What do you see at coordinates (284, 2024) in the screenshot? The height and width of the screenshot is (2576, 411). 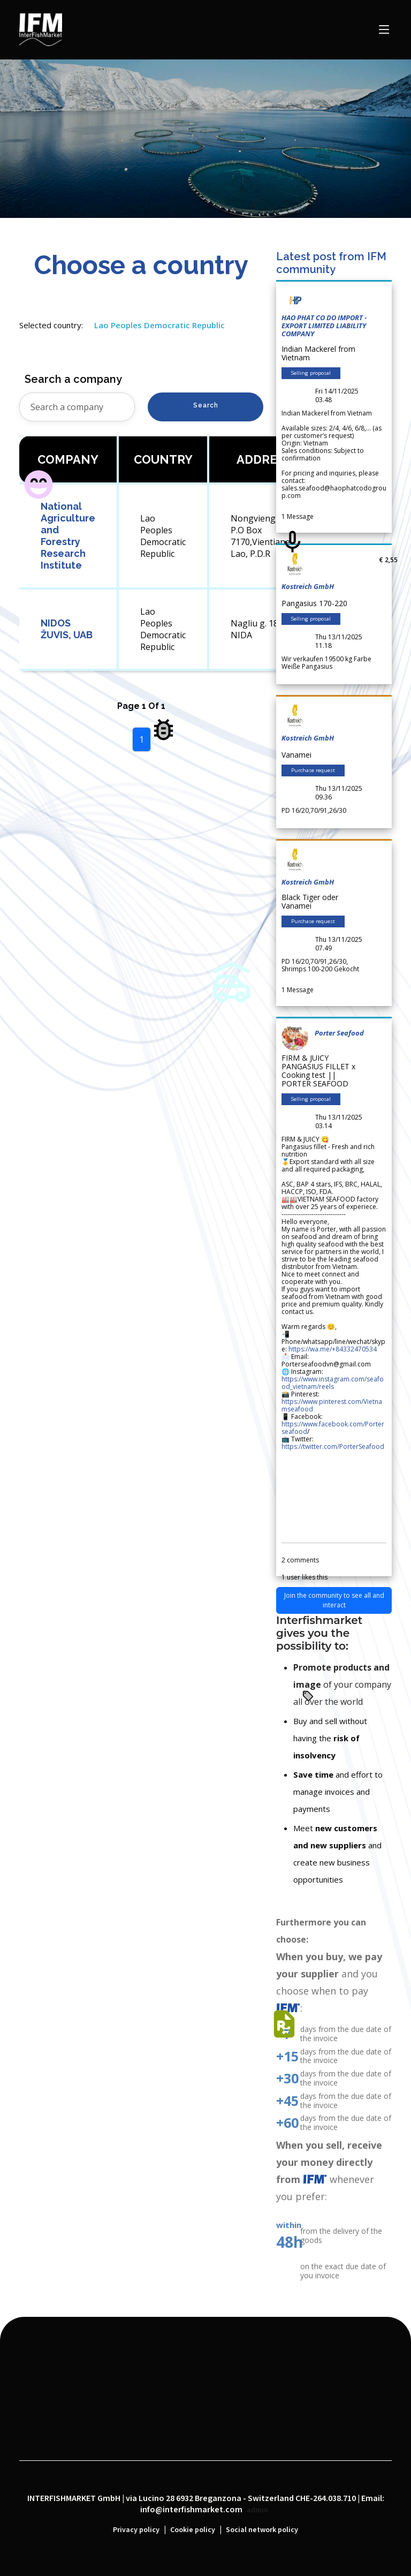 I see `view prescription document` at bounding box center [284, 2024].